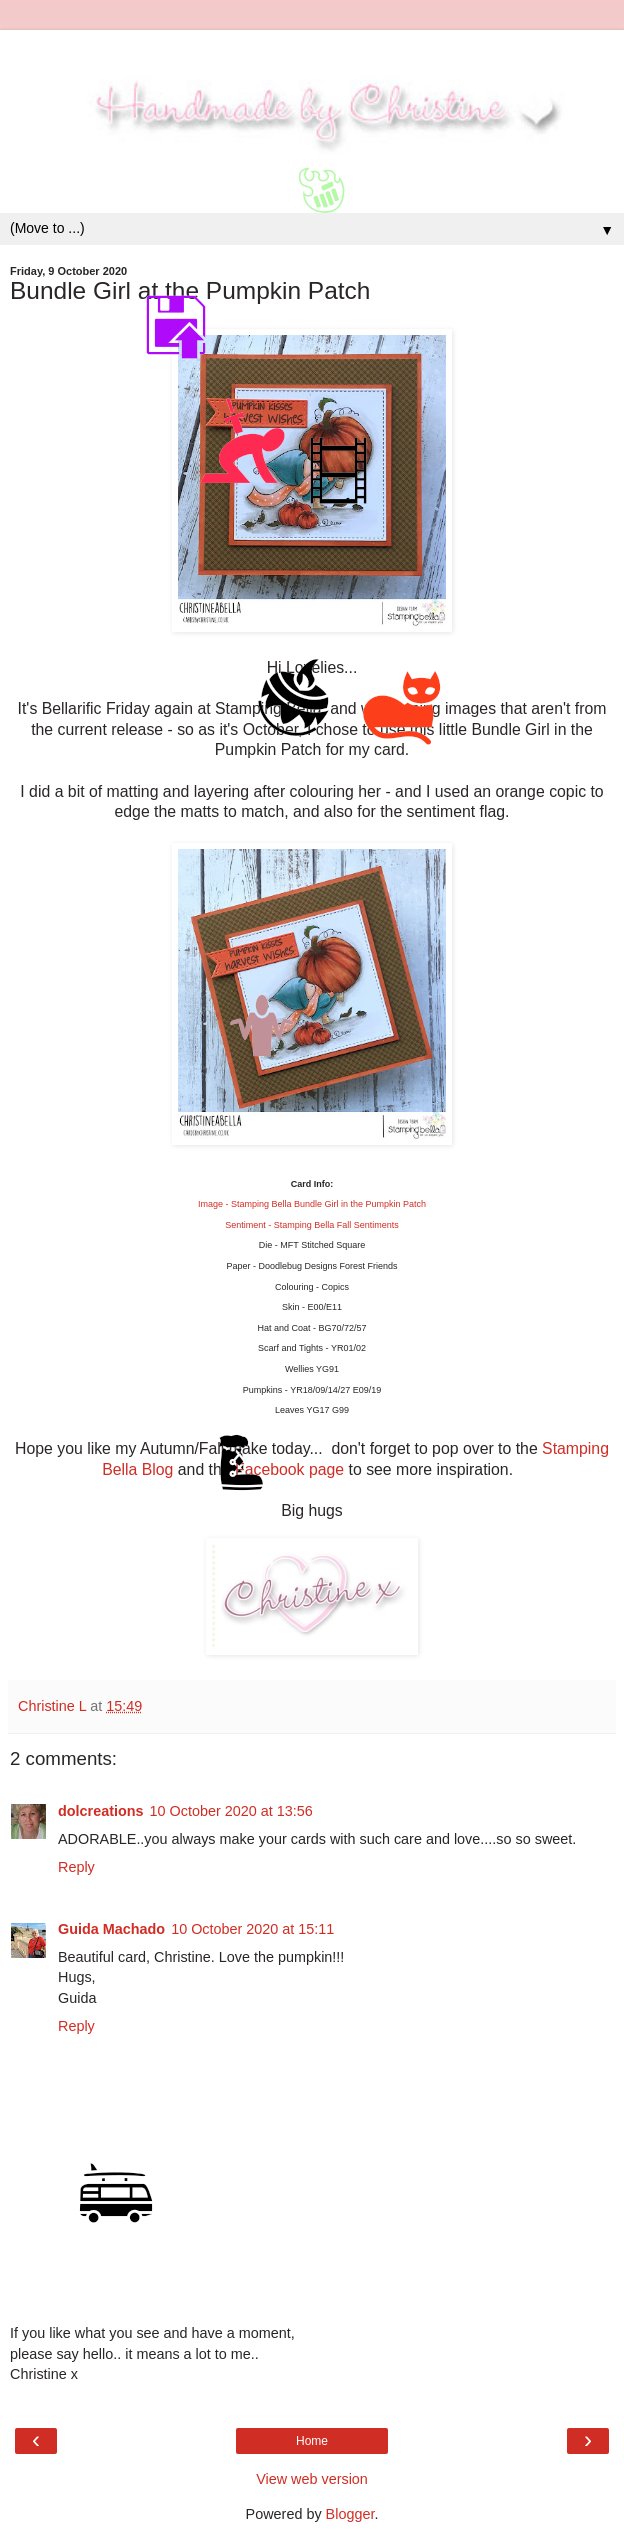 This screenshot has width=624, height=2534. What do you see at coordinates (338, 470) in the screenshot?
I see `access video or movie content` at bounding box center [338, 470].